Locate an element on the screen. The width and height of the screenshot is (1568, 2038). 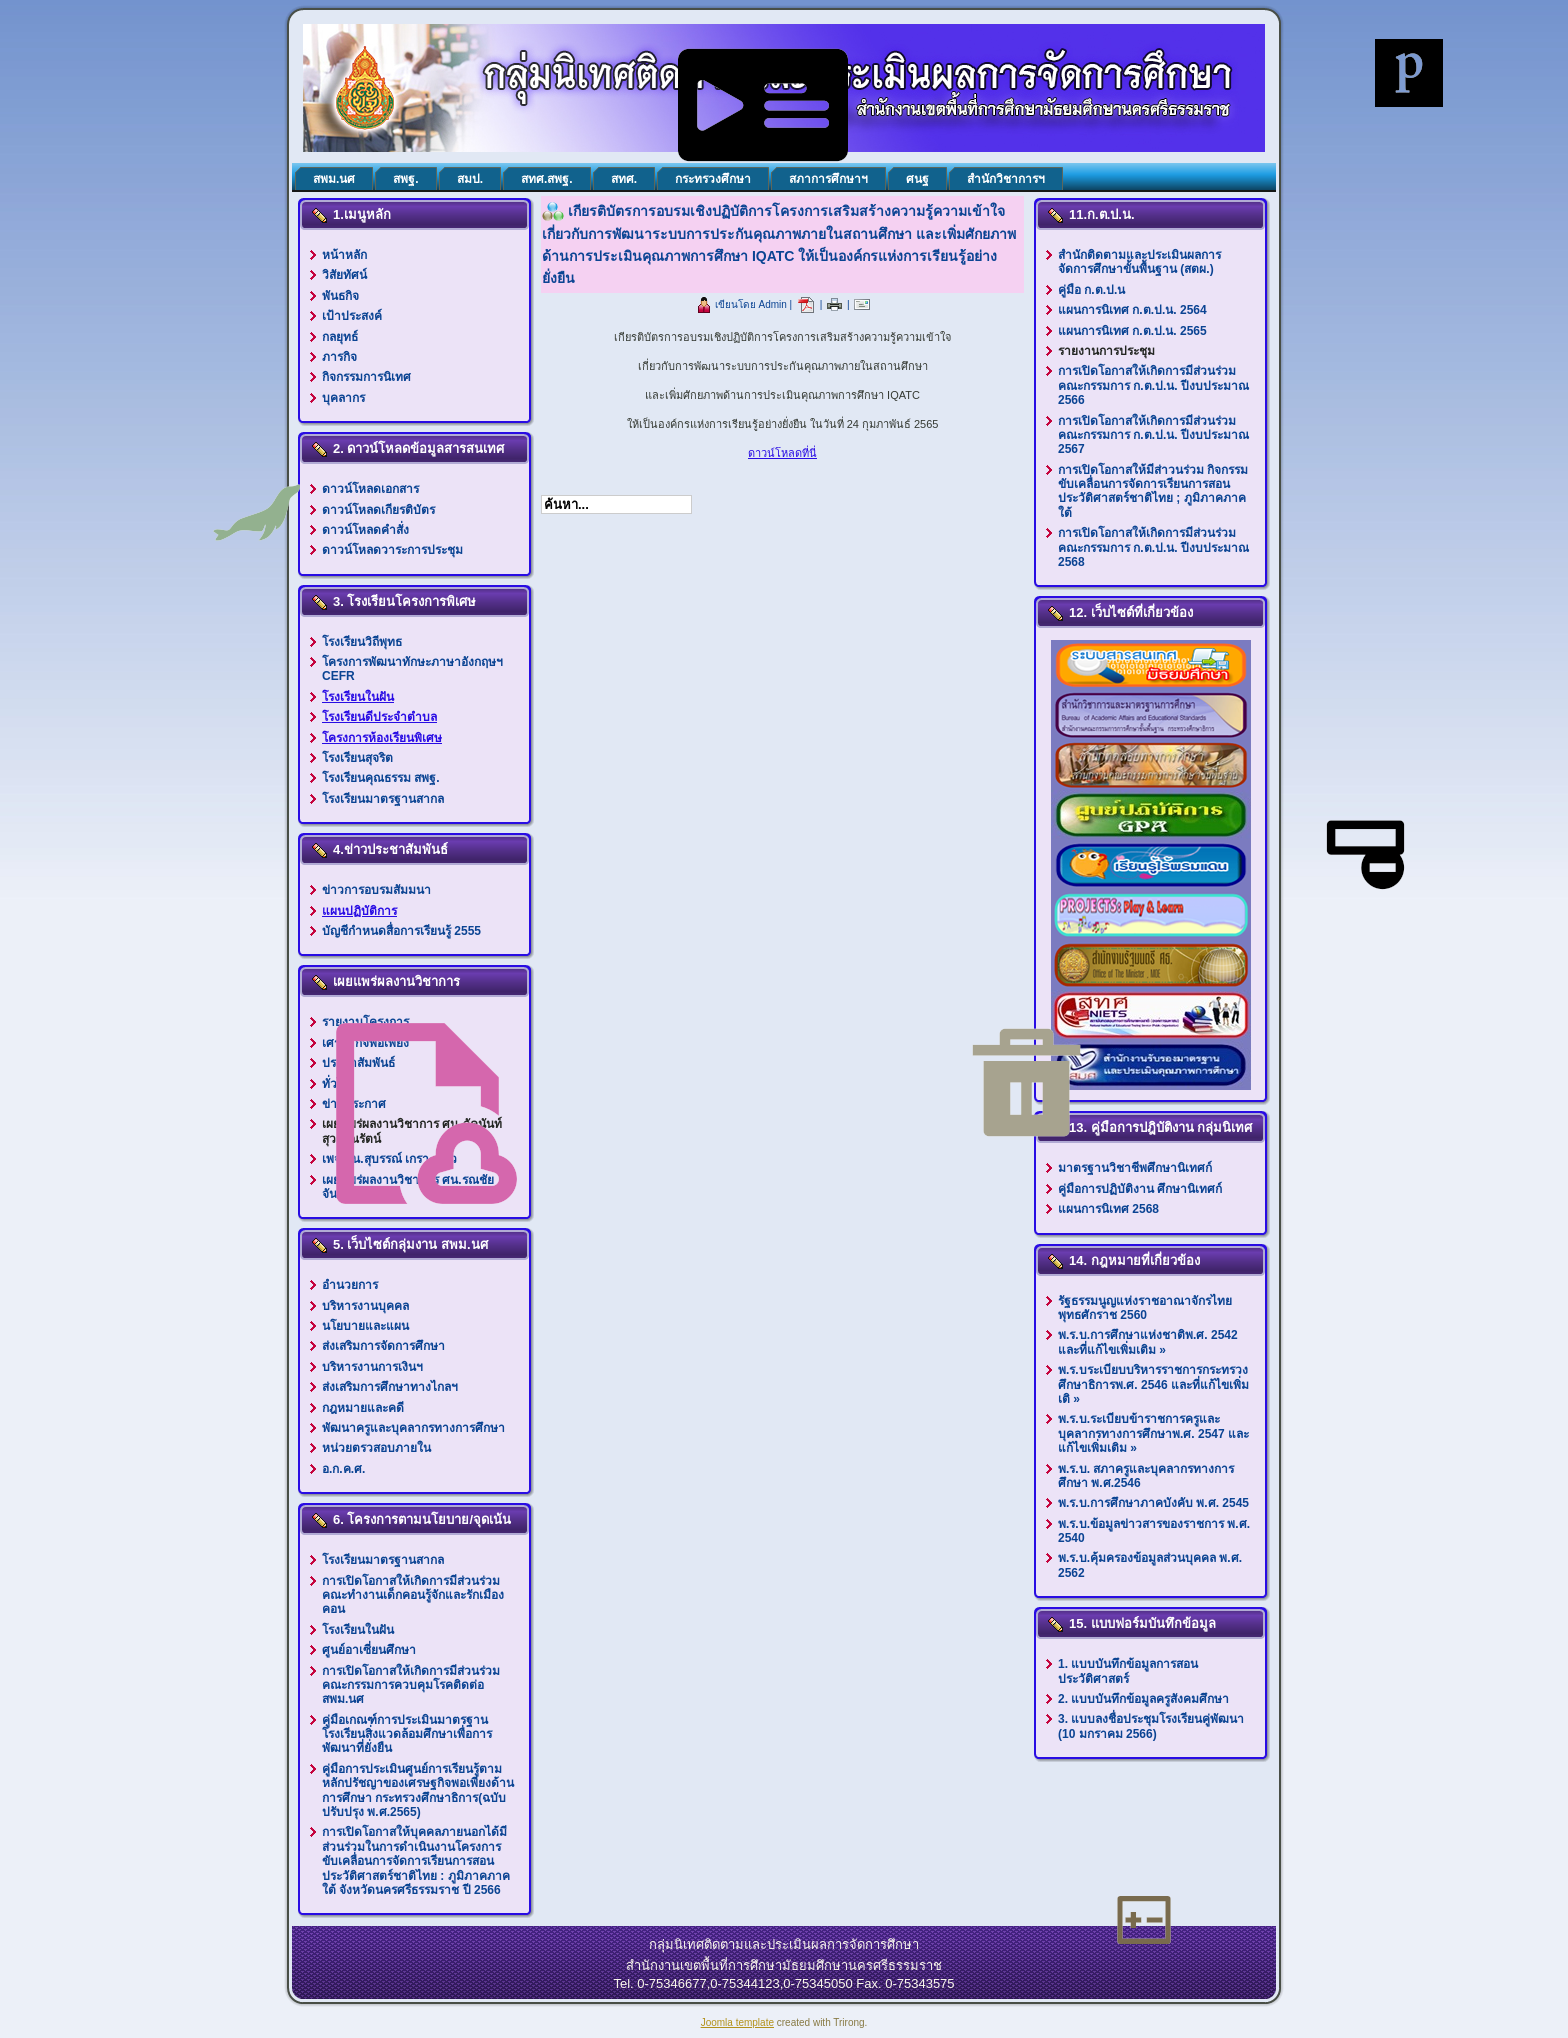
adjust quantity or value up or down is located at coordinates (1144, 1920).